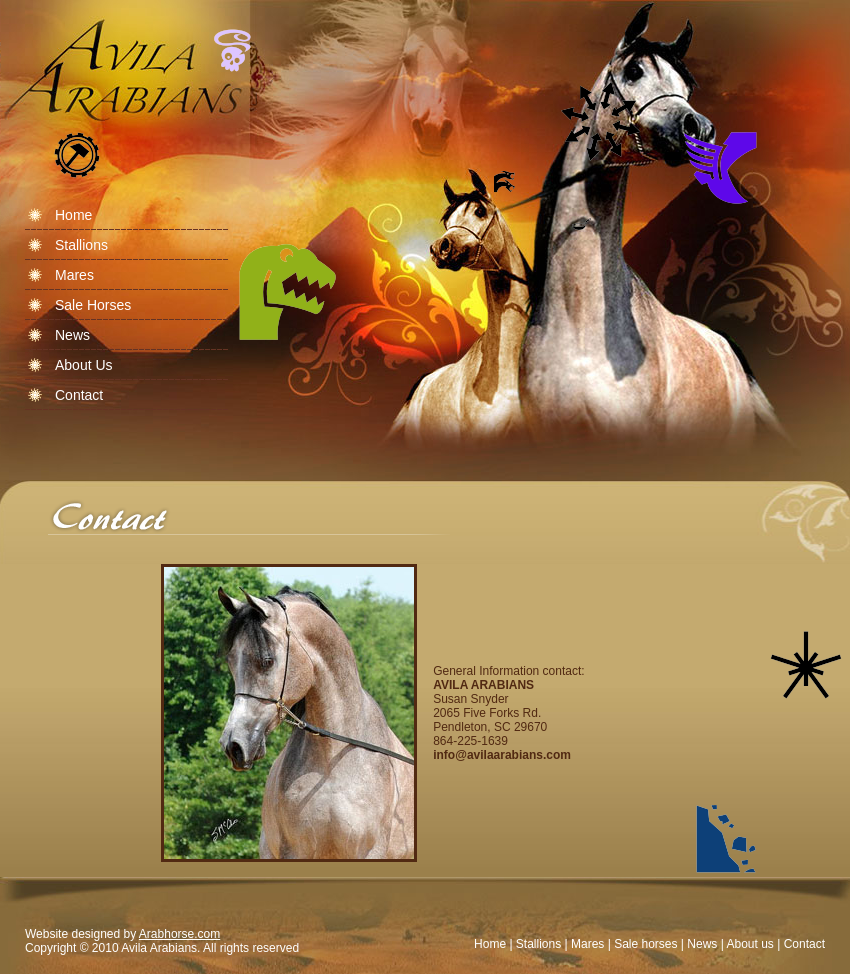 This screenshot has height=974, width=850. What do you see at coordinates (600, 121) in the screenshot?
I see `expand or distribute items outward` at bounding box center [600, 121].